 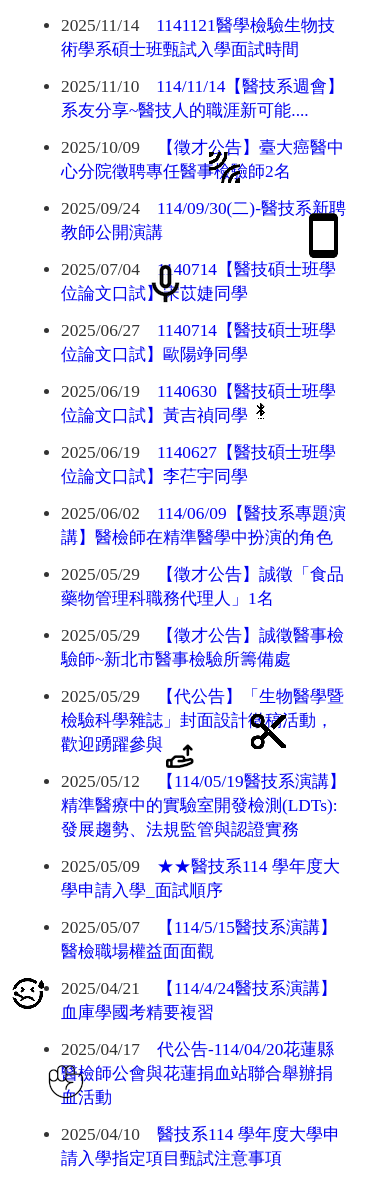 What do you see at coordinates (268, 731) in the screenshot?
I see `cut selected content to clipboard` at bounding box center [268, 731].